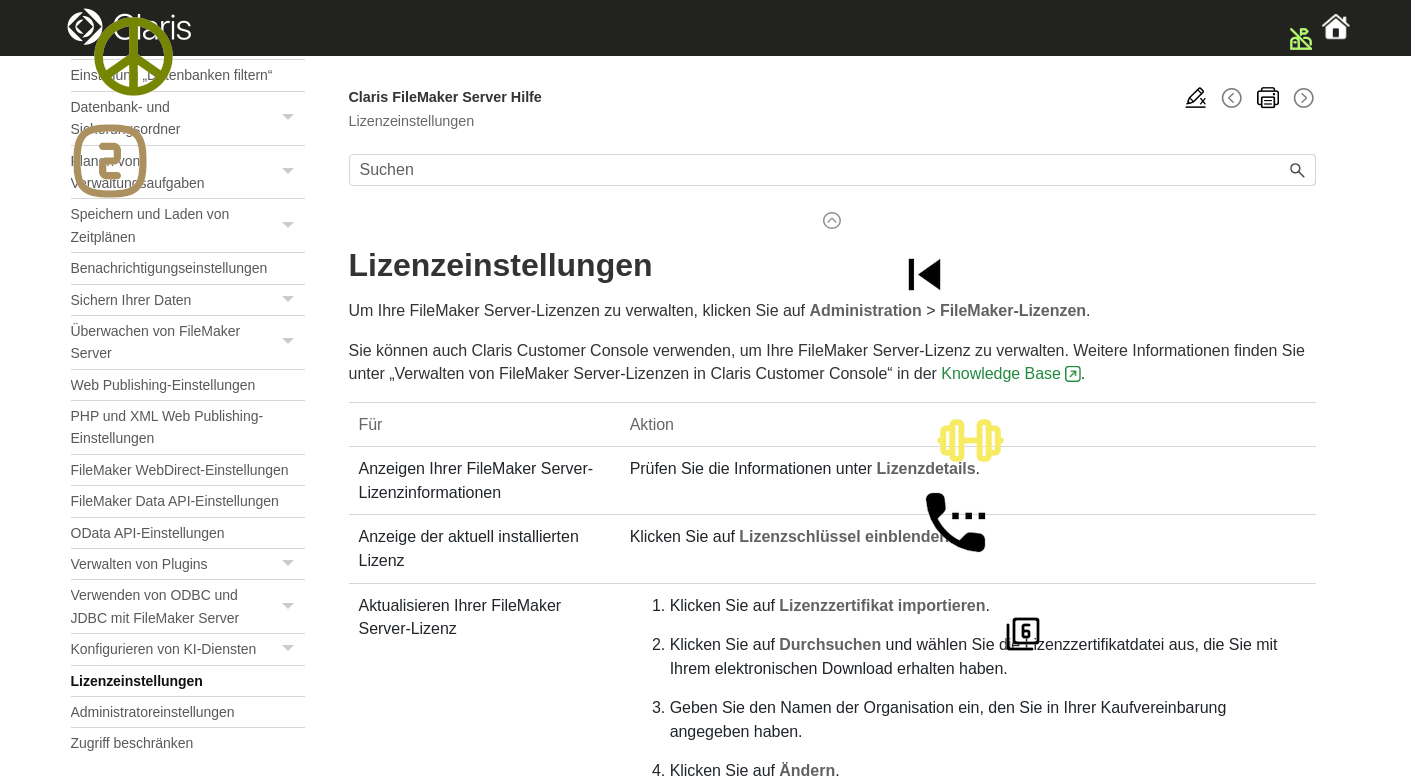  What do you see at coordinates (1023, 634) in the screenshot?
I see `indicates 6 items selected or filtered` at bounding box center [1023, 634].